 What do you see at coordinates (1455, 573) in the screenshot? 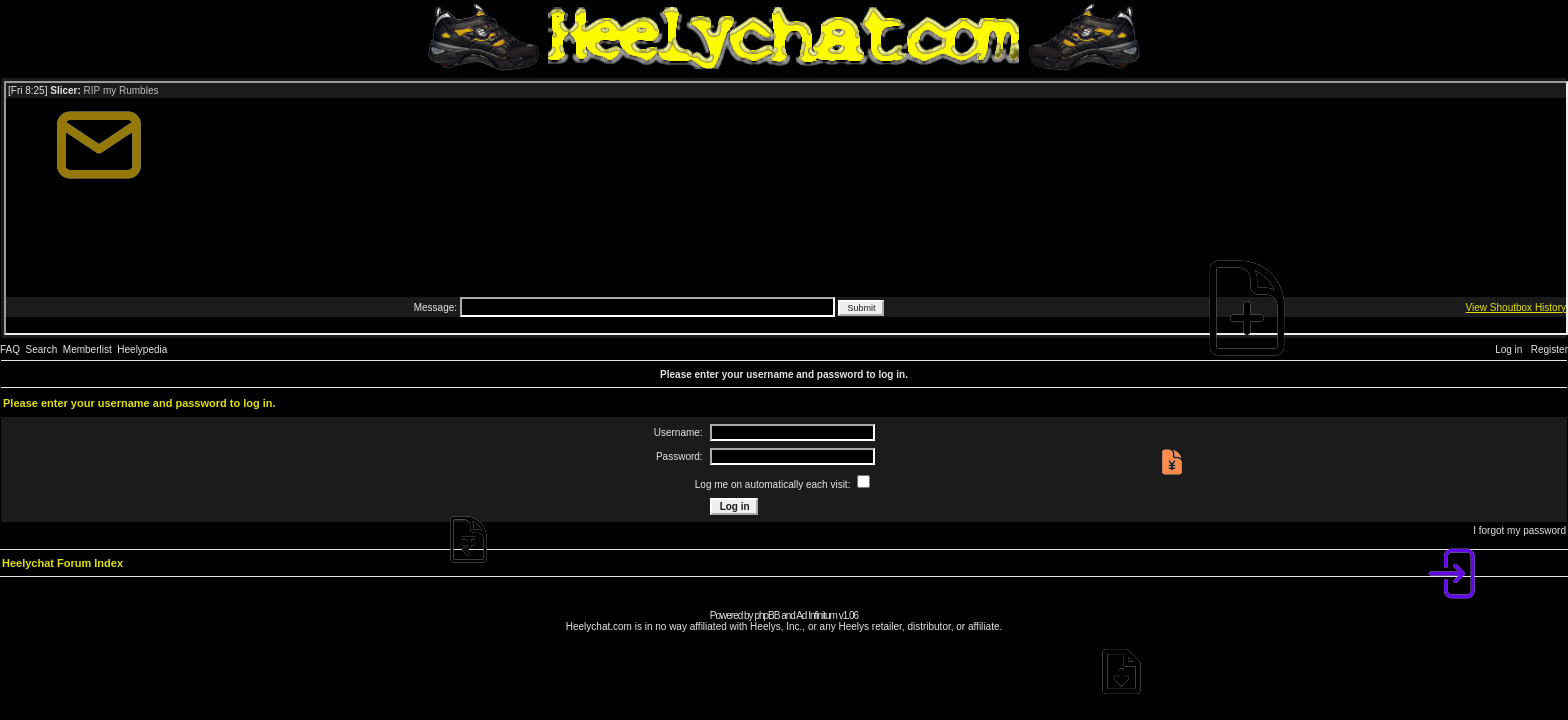
I see `log in to your account` at bounding box center [1455, 573].